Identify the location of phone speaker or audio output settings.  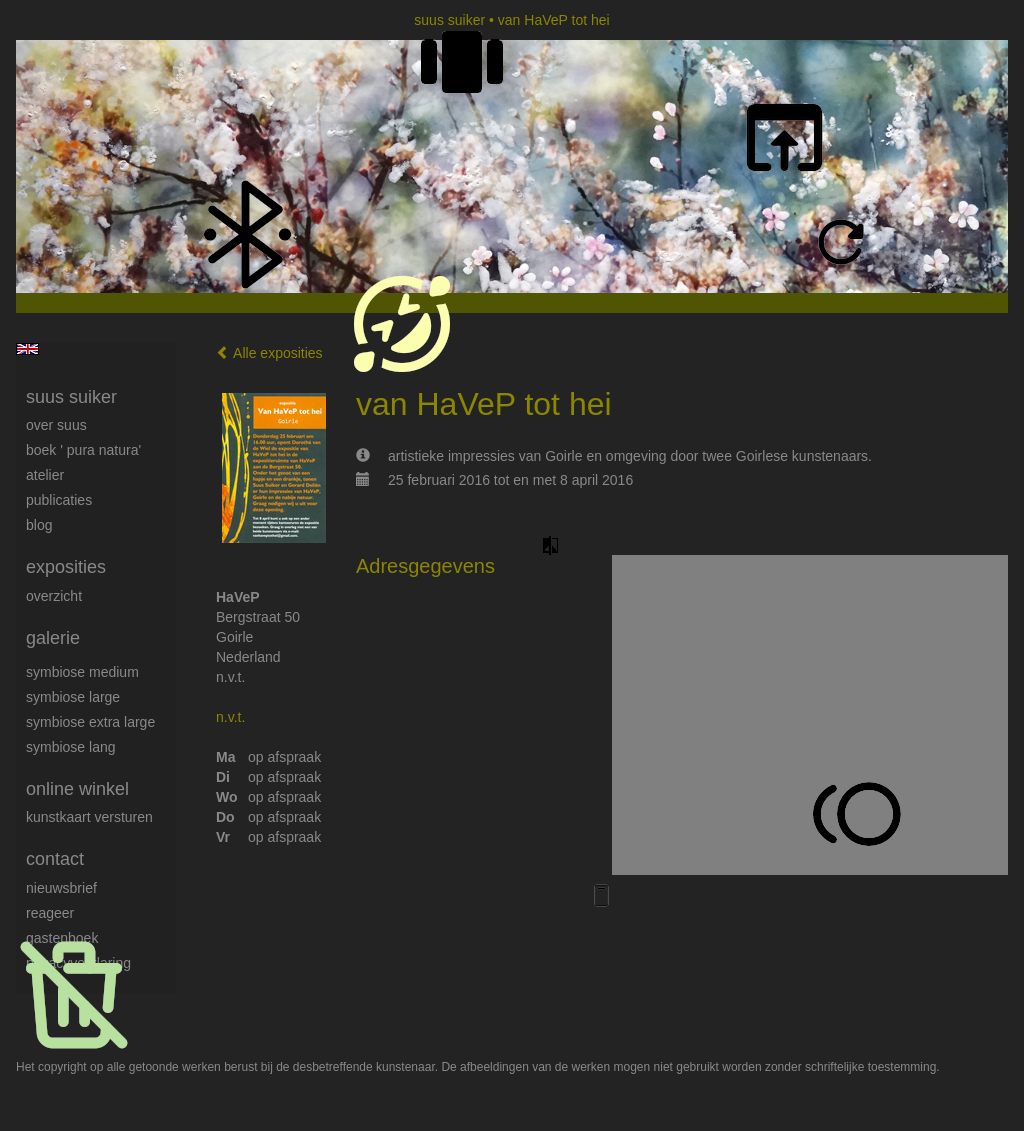
(601, 895).